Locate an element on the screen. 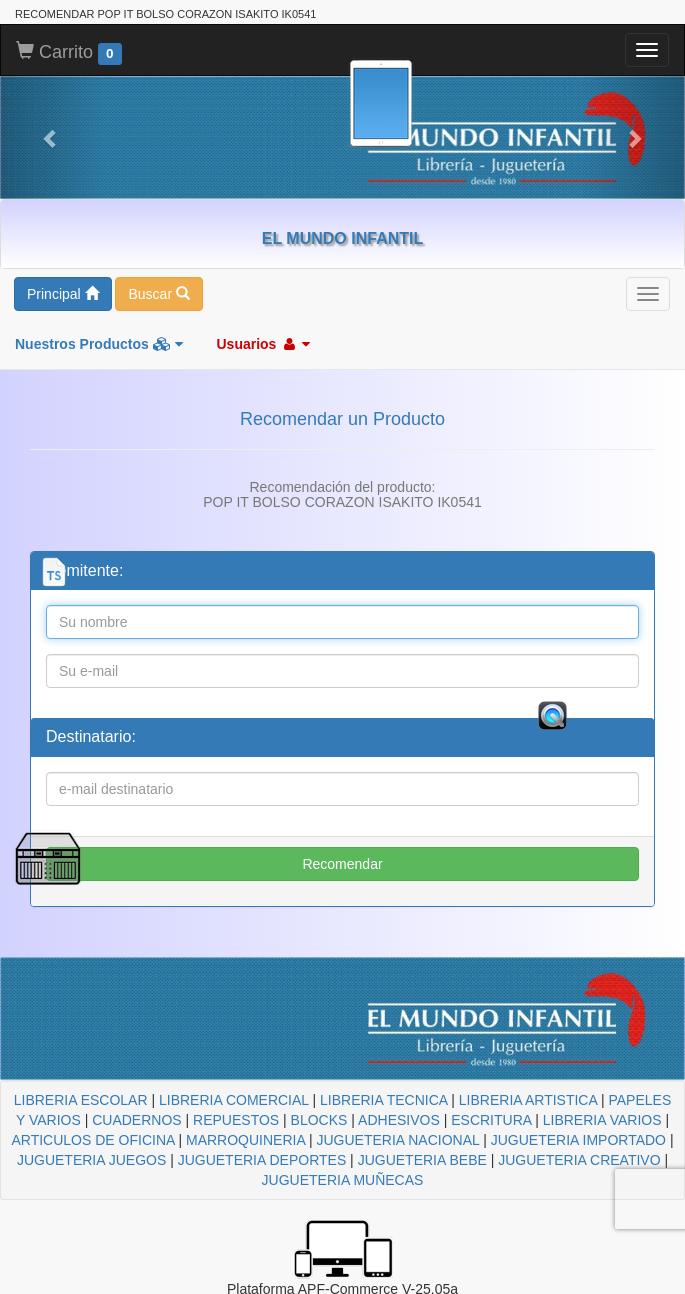 Image resolution: width=685 pixels, height=1294 pixels. access xserve in sidebar is located at coordinates (48, 857).